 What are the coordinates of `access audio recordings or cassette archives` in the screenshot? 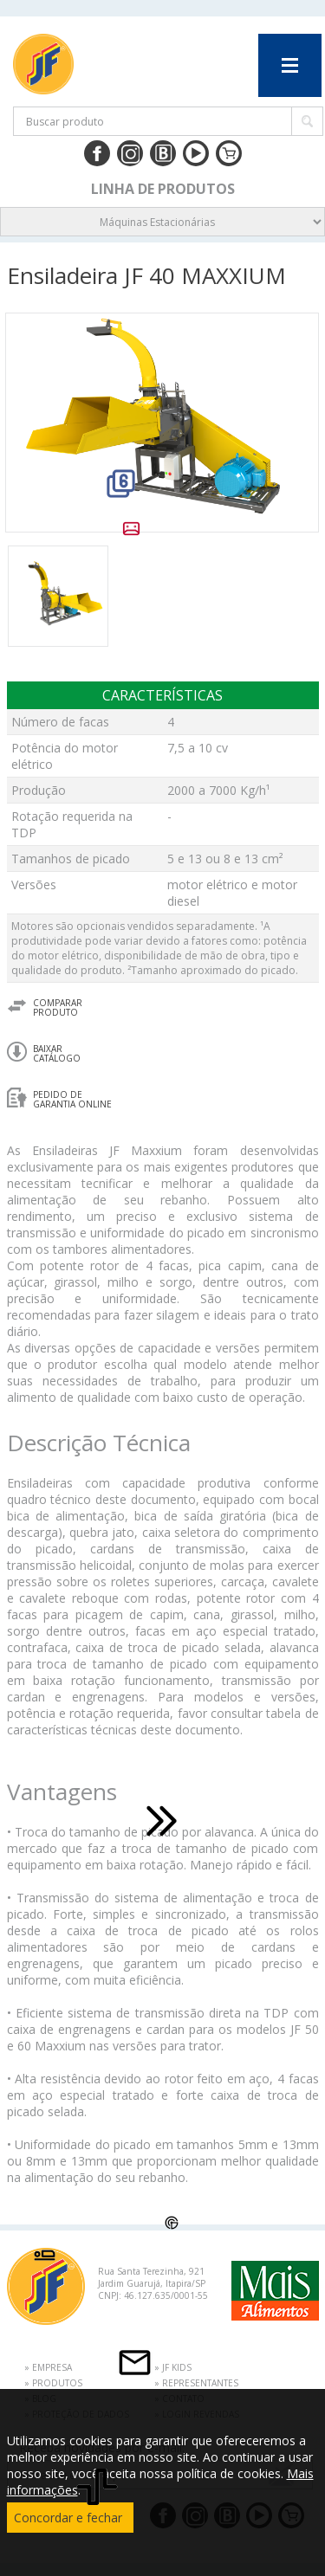 It's located at (131, 528).